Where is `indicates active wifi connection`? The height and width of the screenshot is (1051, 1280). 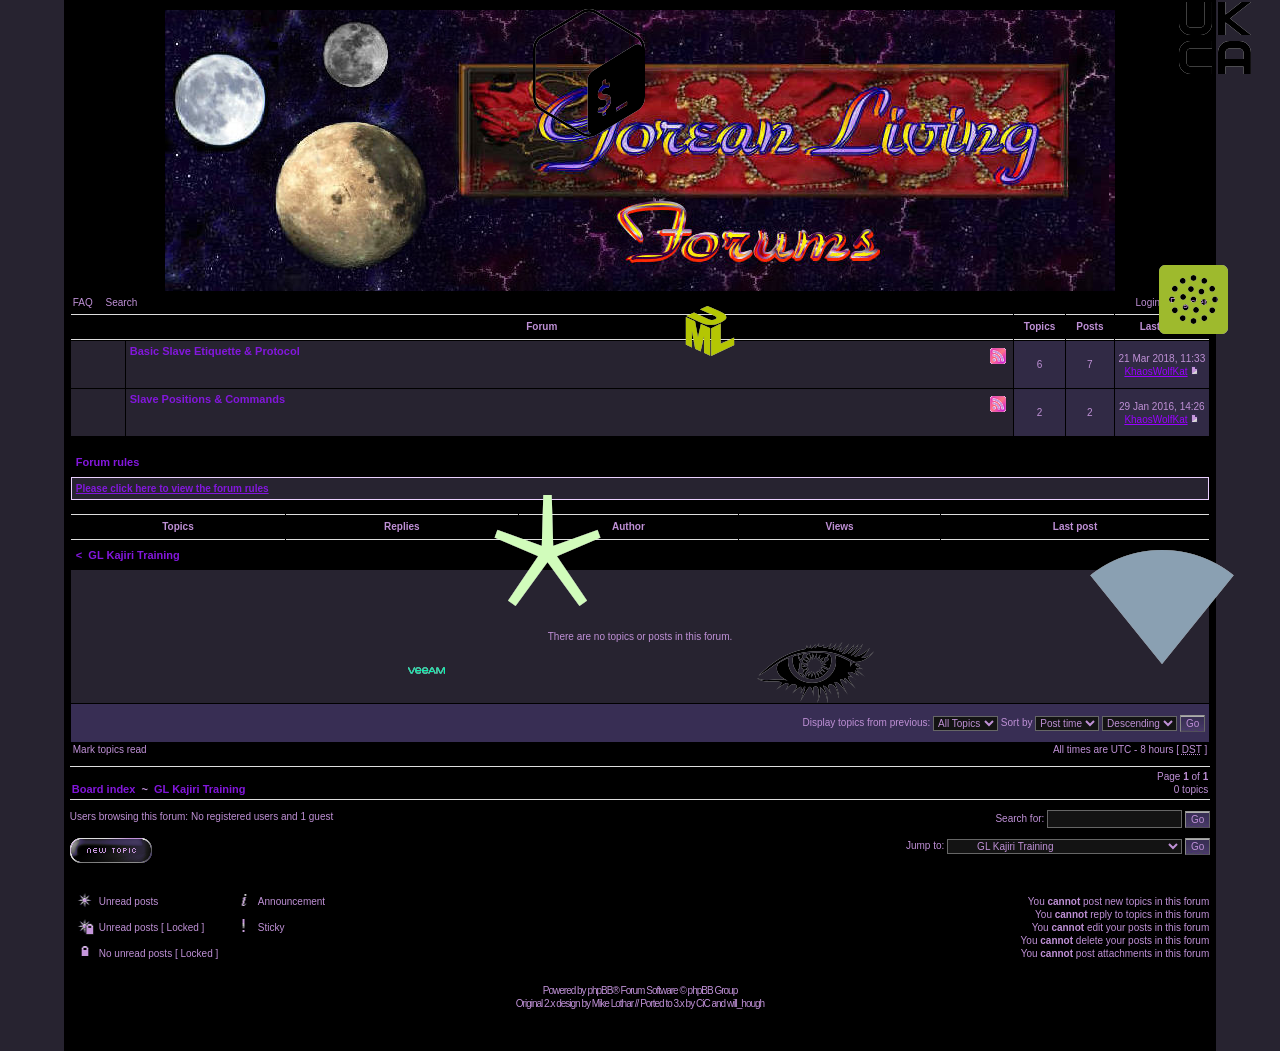 indicates active wifi connection is located at coordinates (1162, 607).